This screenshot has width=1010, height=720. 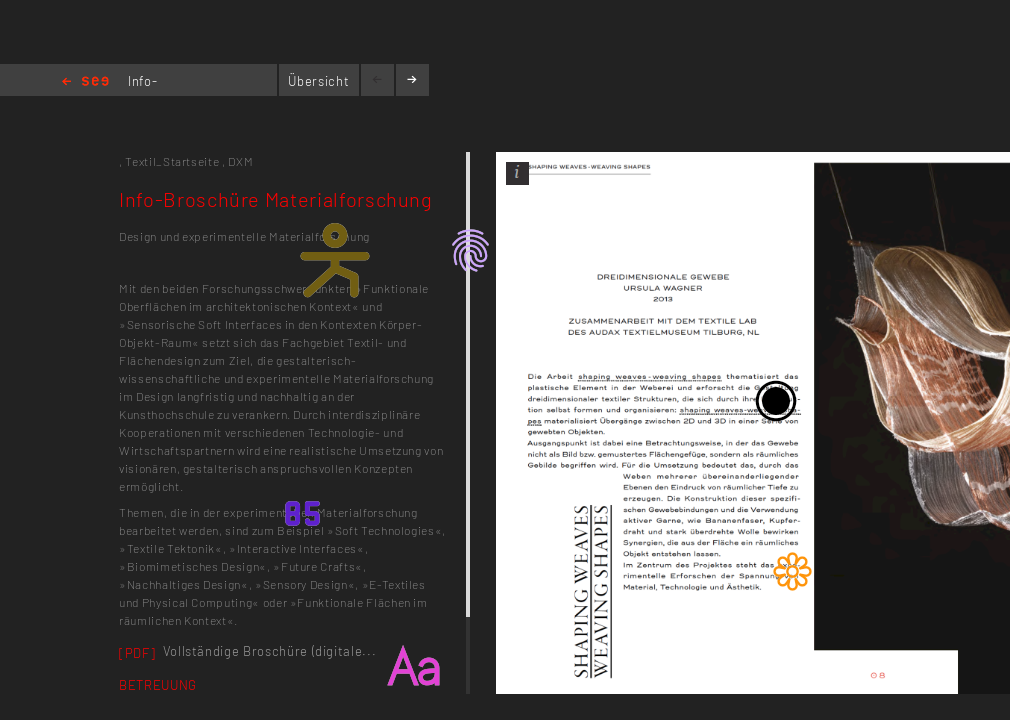 I want to click on change font or text settings, so click(x=413, y=666).